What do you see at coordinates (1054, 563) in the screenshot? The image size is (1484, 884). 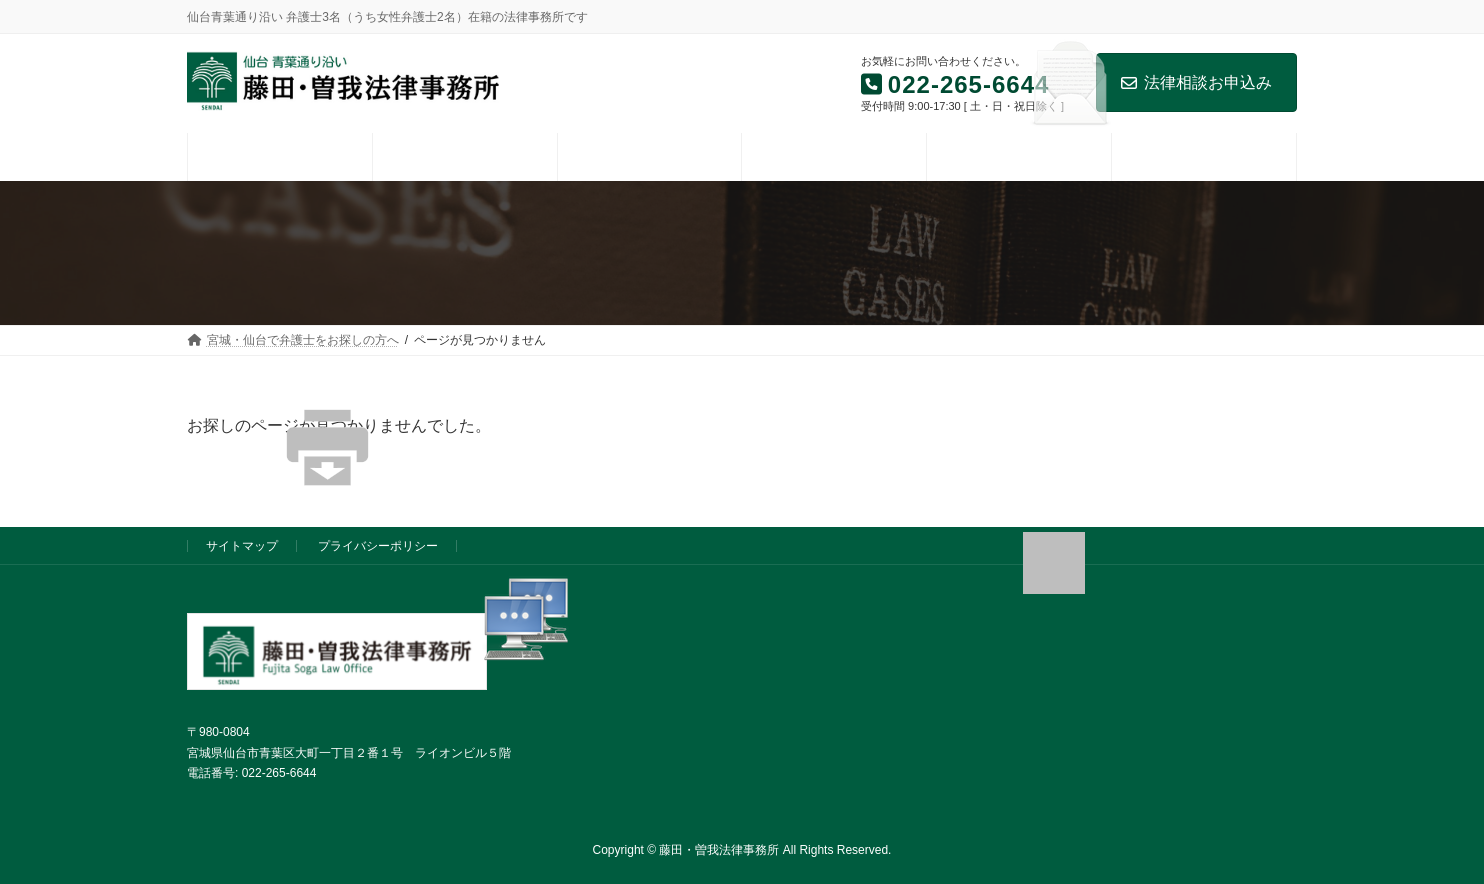 I see `stop media playback` at bounding box center [1054, 563].